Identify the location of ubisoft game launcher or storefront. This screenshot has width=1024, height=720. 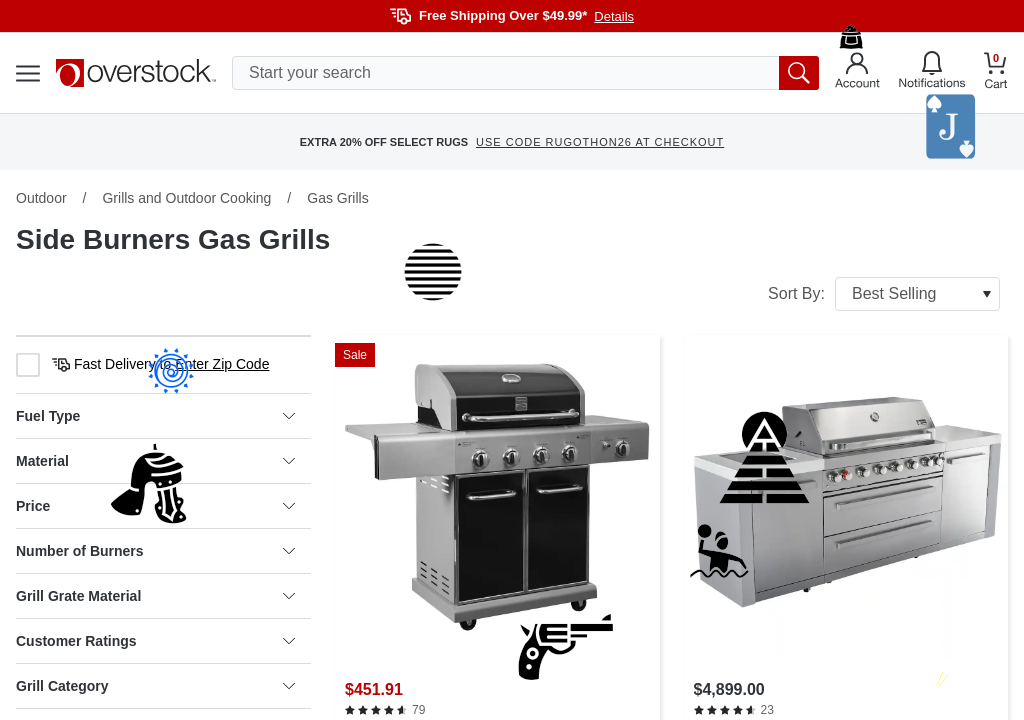
(171, 371).